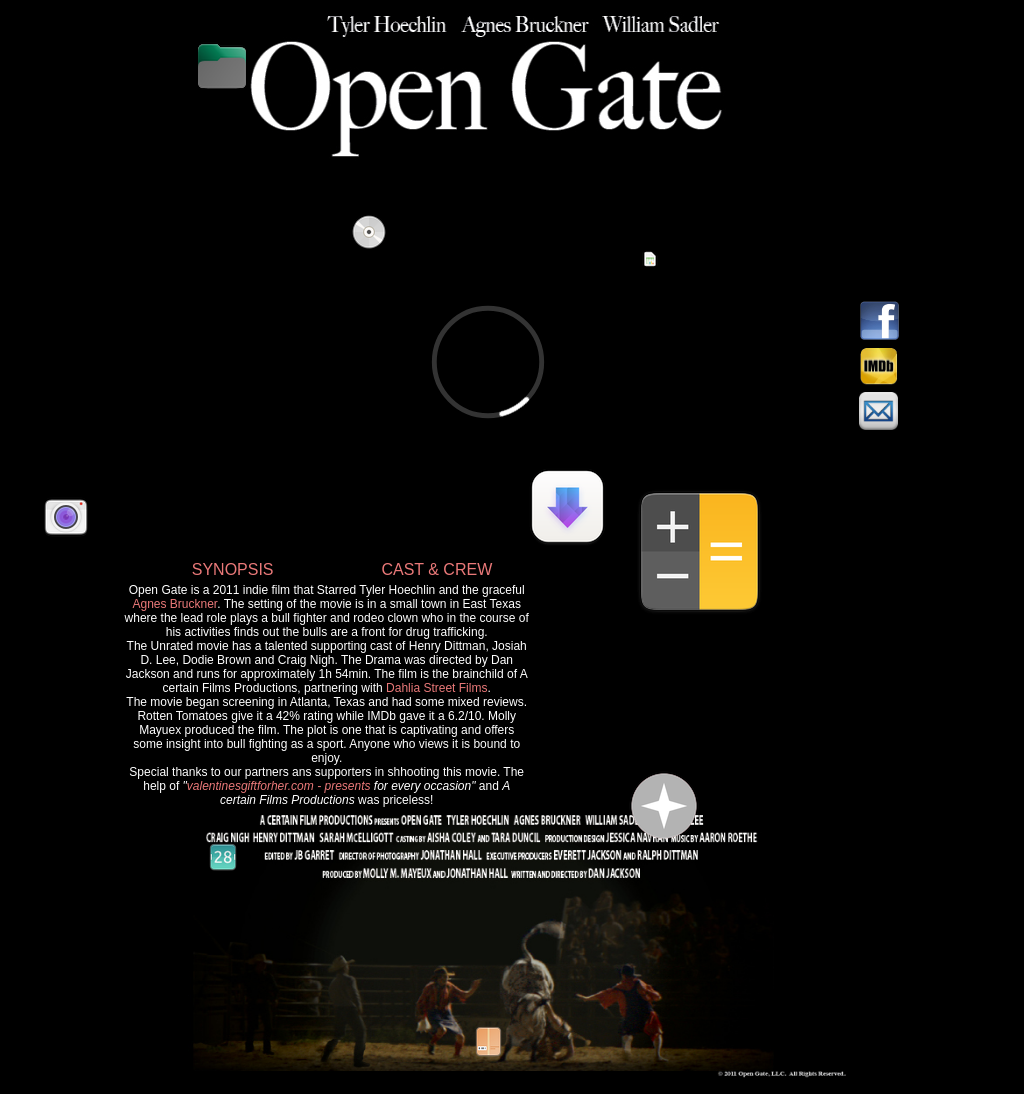 This screenshot has height=1094, width=1024. Describe the element at coordinates (699, 551) in the screenshot. I see `open the calculator app` at that location.